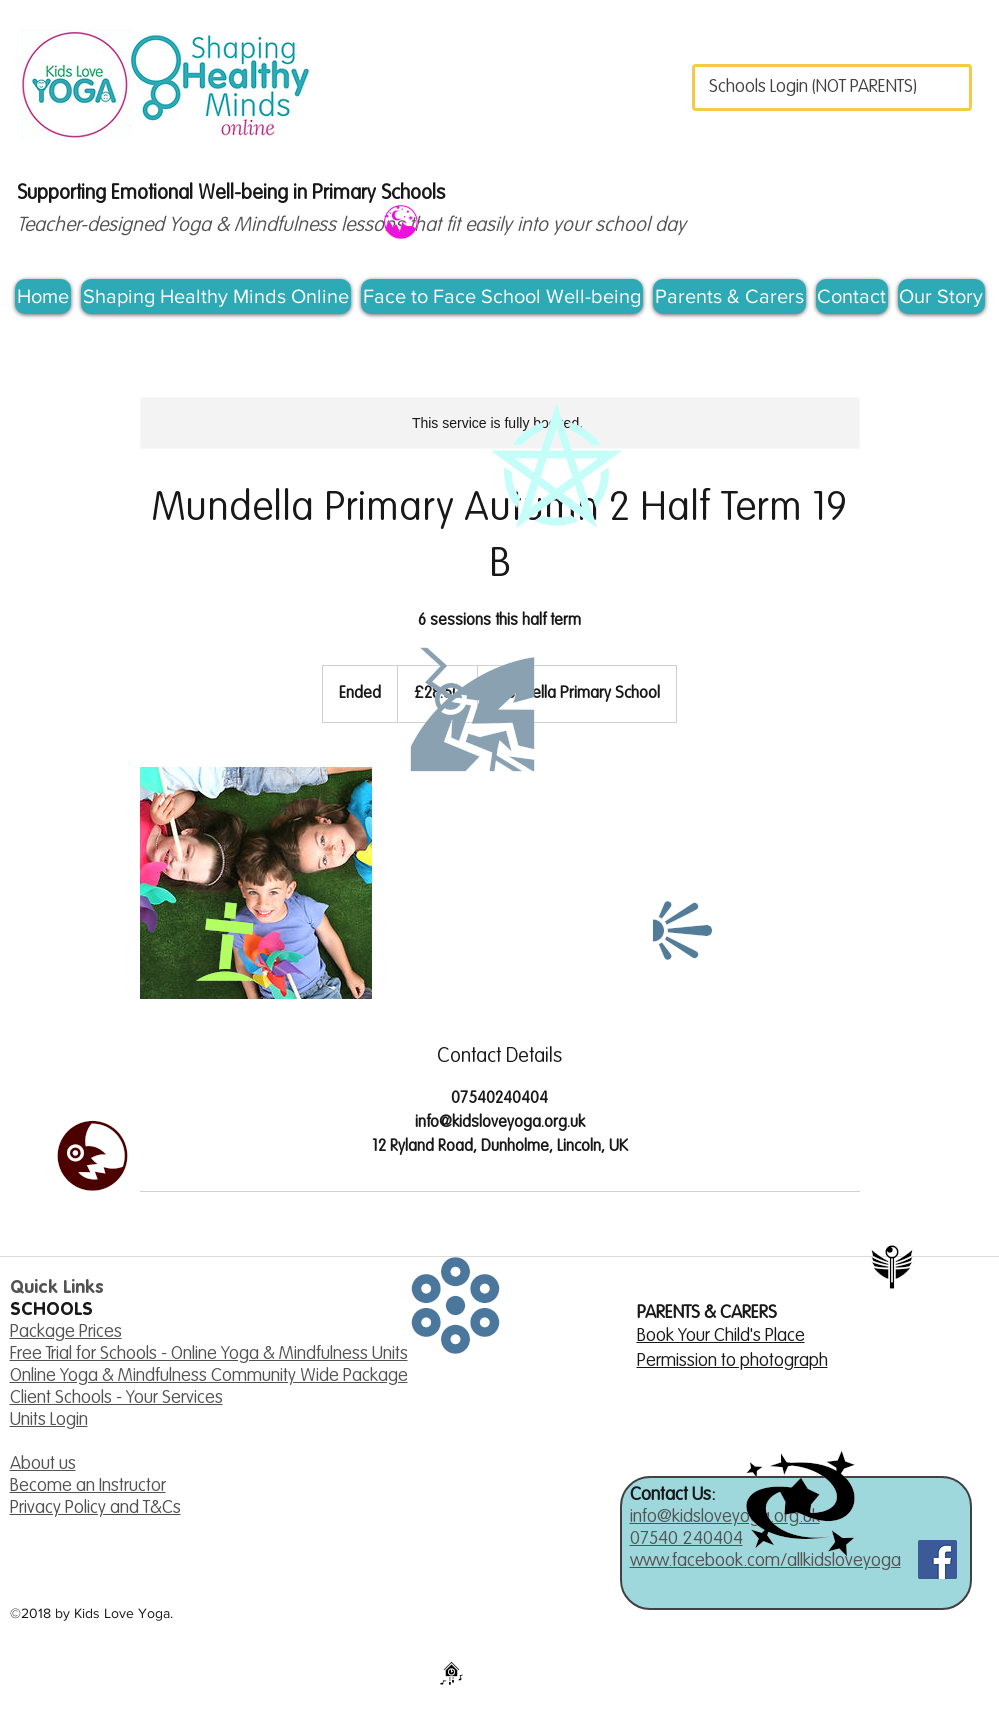 This screenshot has height=1721, width=999. I want to click on select pentacle symbol for game character or item, so click(556, 465).